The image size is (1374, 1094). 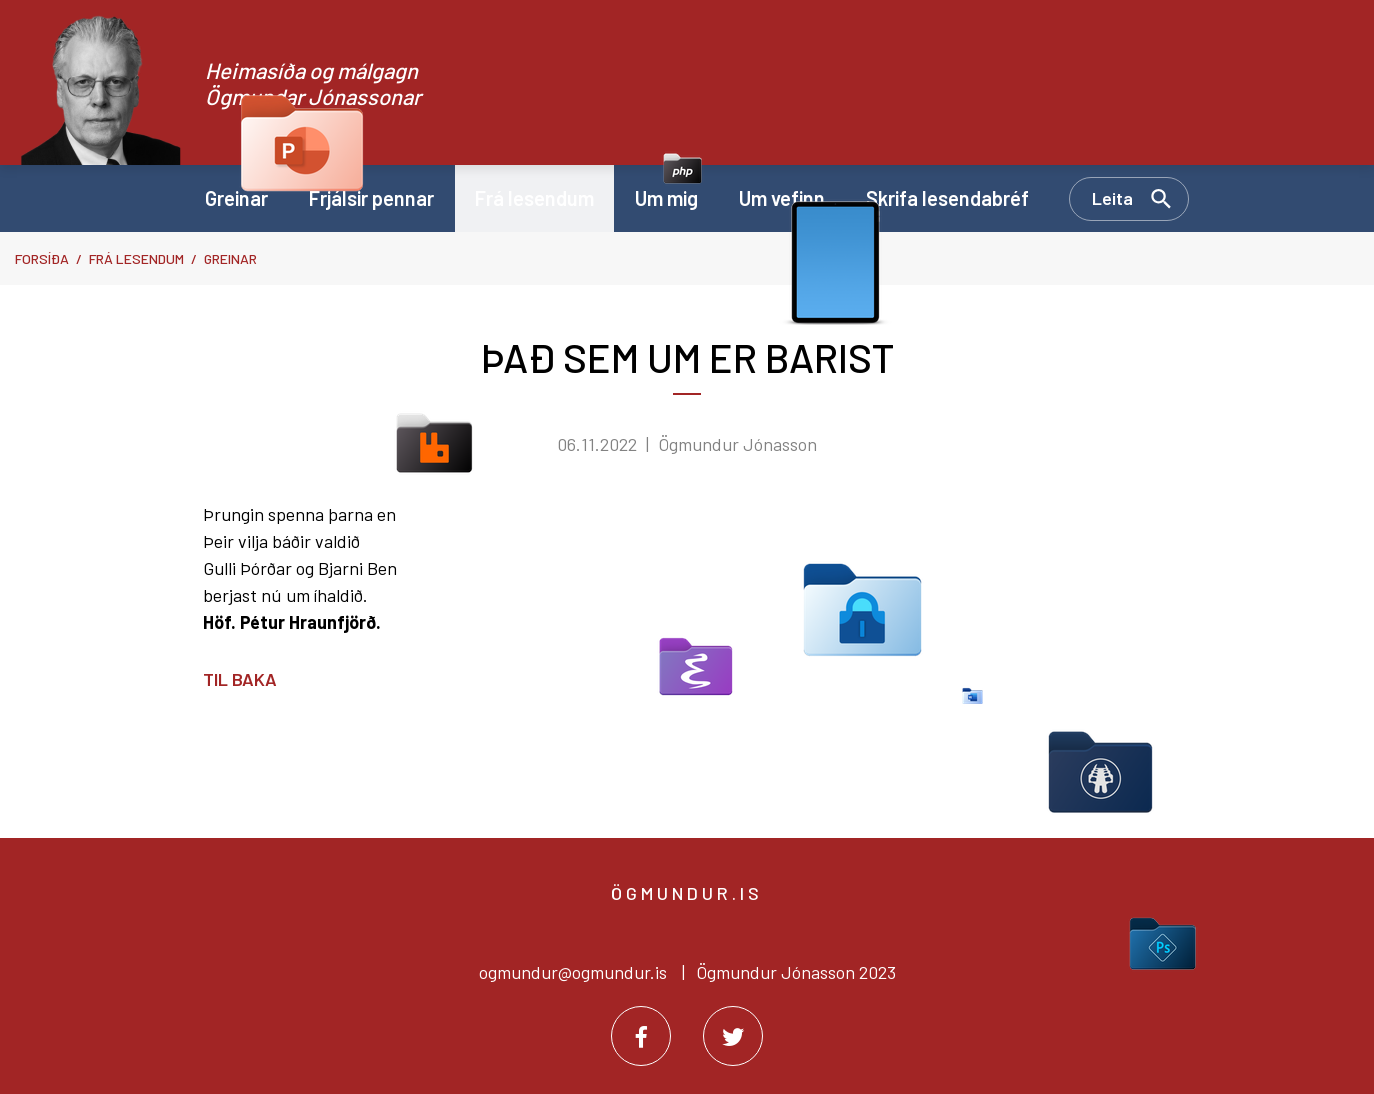 I want to click on folder containing php files, so click(x=682, y=169).